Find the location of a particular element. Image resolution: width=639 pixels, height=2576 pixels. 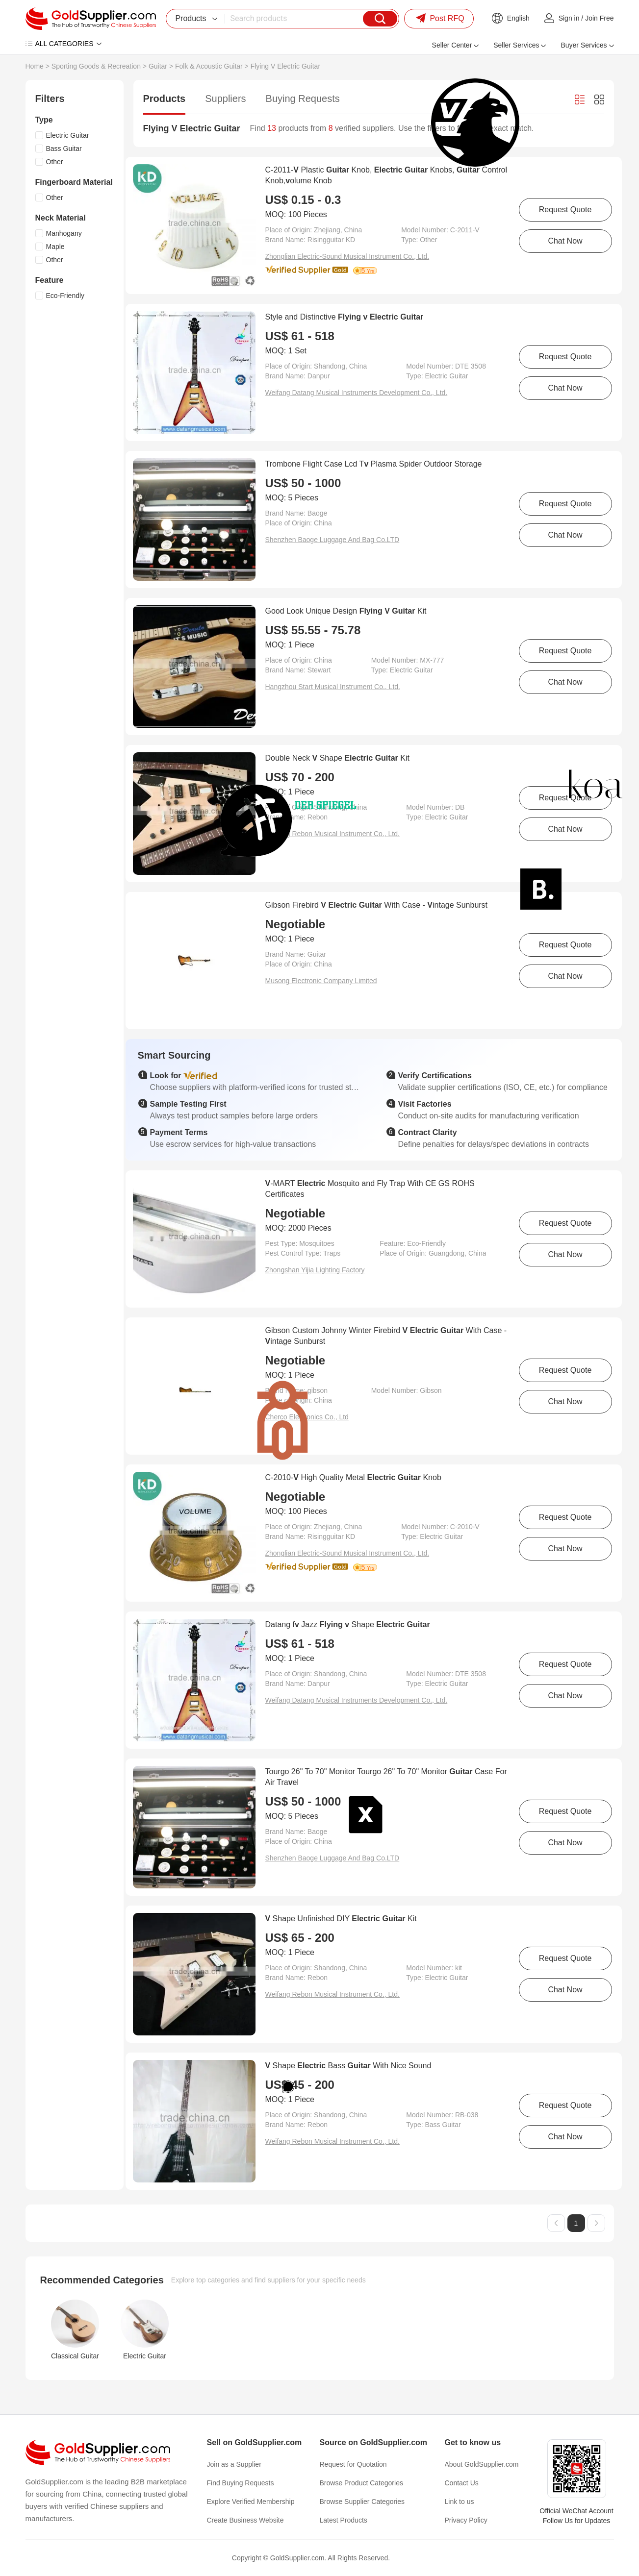

visit the CodeNewbie community website is located at coordinates (256, 820).